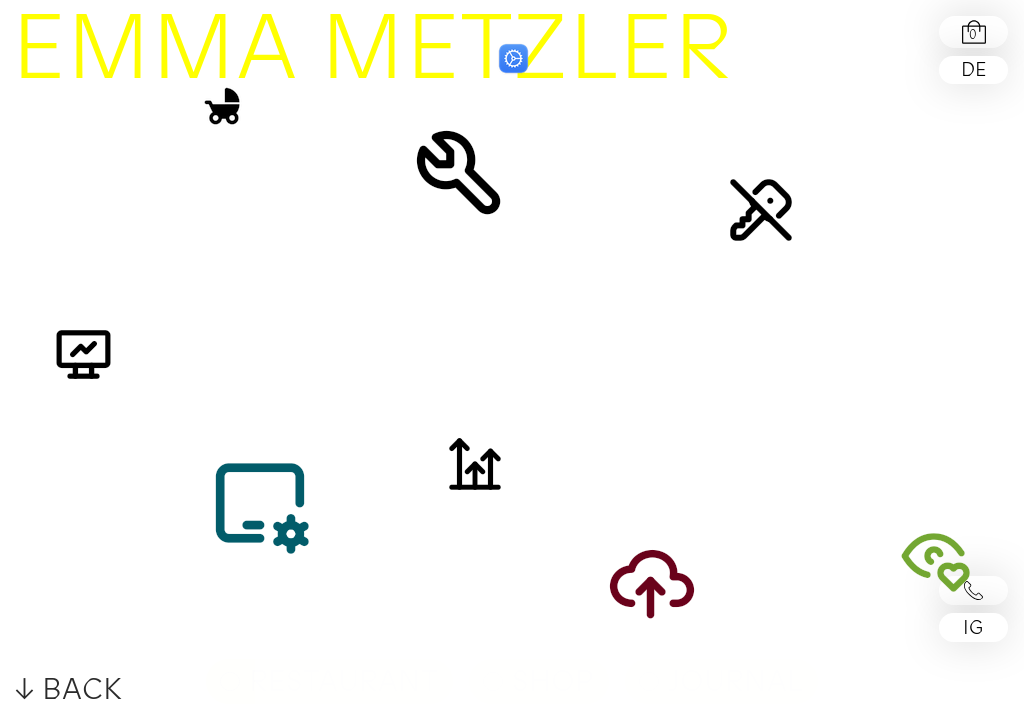 The image size is (1024, 720). Describe the element at coordinates (513, 58) in the screenshot. I see `access system settings and preferences` at that location.